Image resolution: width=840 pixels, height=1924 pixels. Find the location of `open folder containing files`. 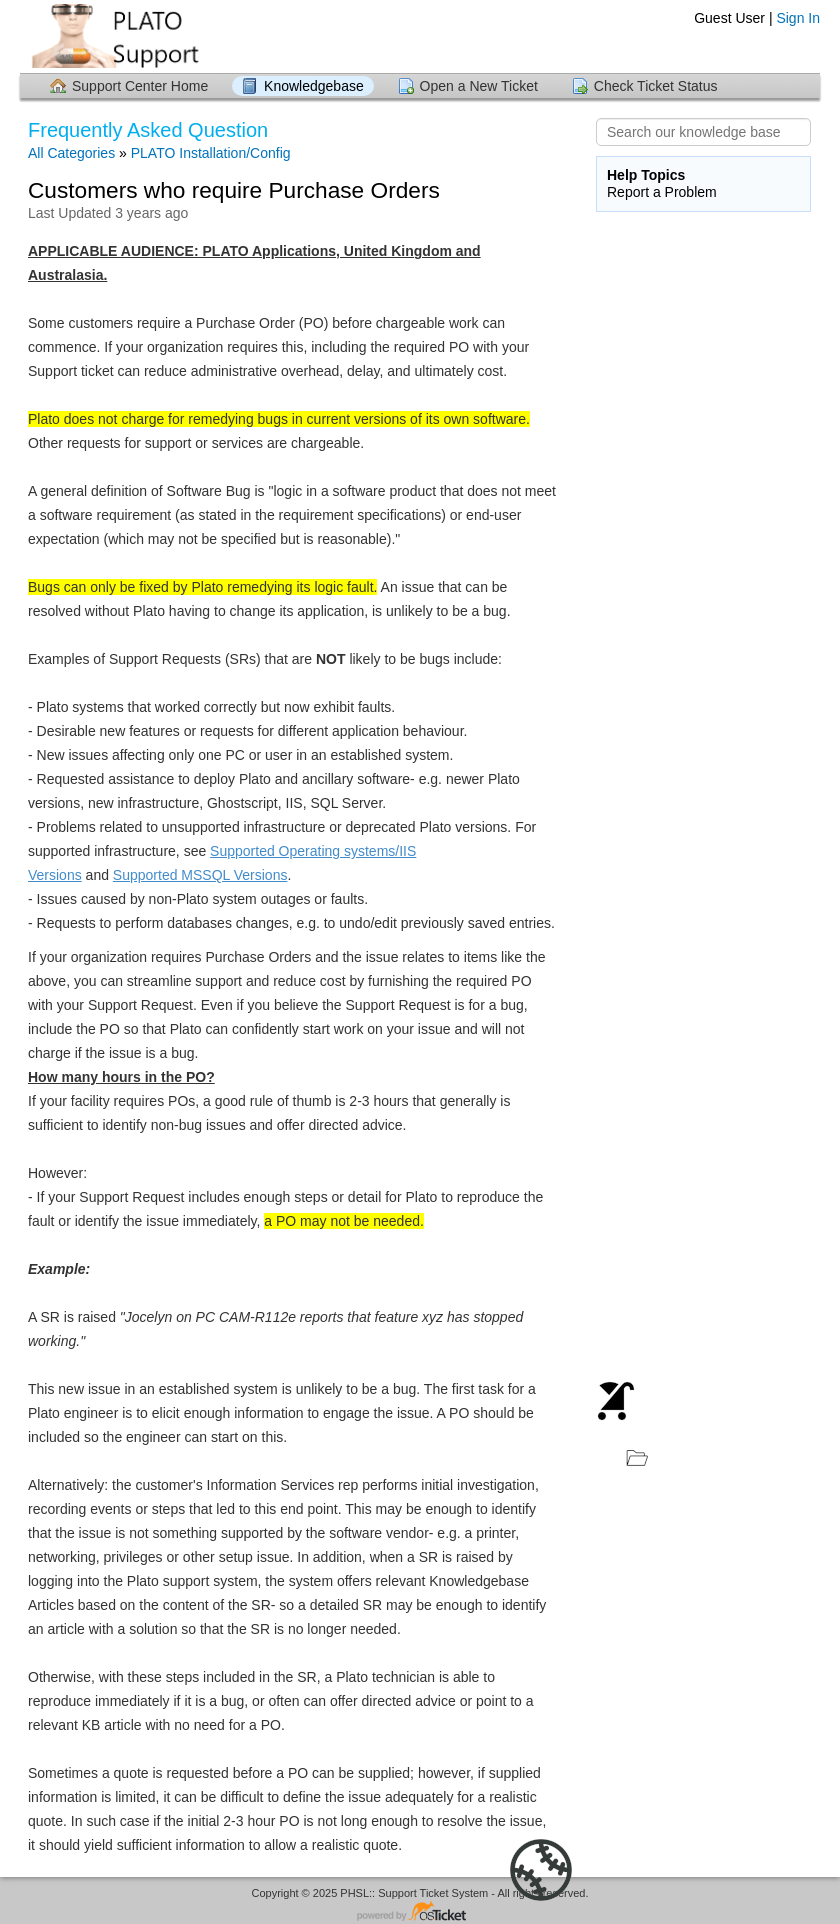

open folder containing files is located at coordinates (636, 1457).